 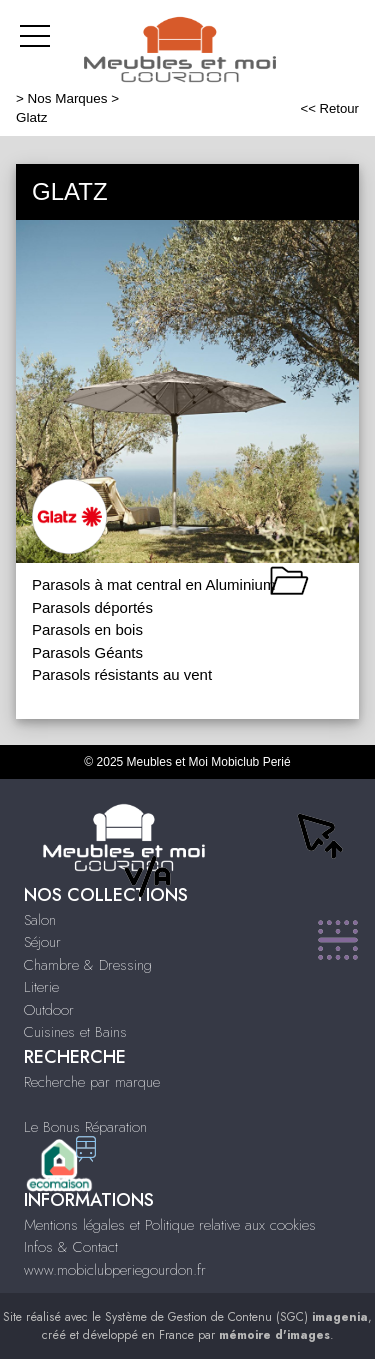 What do you see at coordinates (147, 876) in the screenshot?
I see `adjust letter spacing in text` at bounding box center [147, 876].